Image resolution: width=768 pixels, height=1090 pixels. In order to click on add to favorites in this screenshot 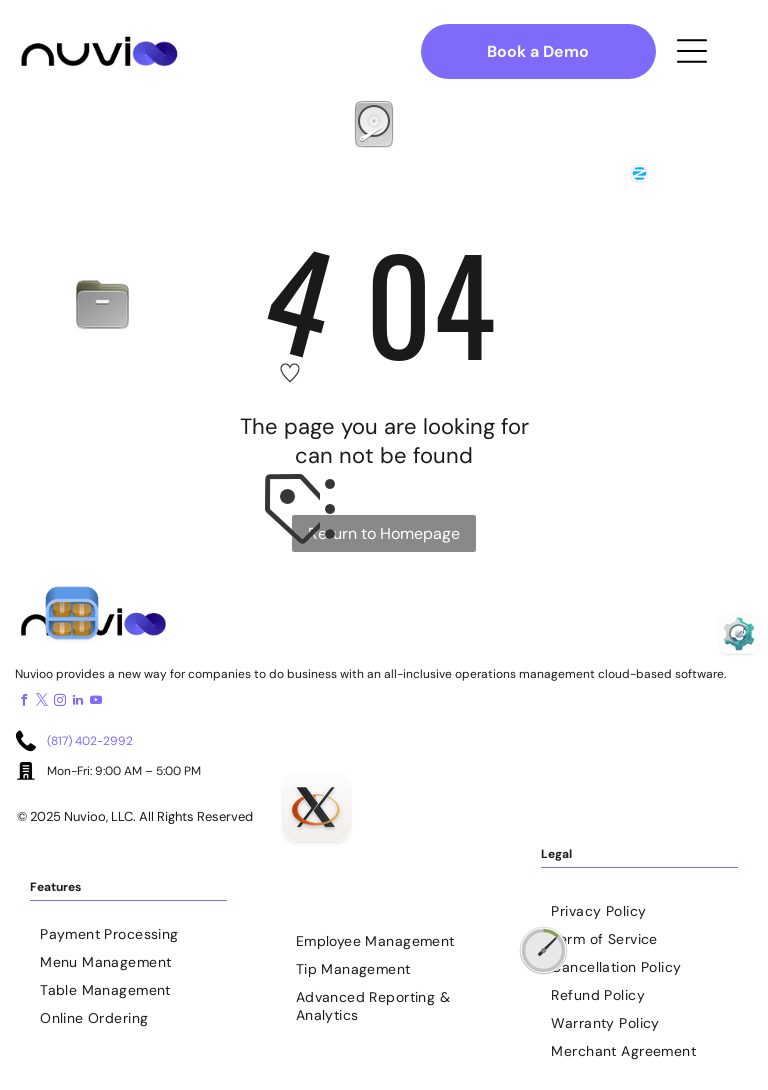, I will do `click(290, 373)`.